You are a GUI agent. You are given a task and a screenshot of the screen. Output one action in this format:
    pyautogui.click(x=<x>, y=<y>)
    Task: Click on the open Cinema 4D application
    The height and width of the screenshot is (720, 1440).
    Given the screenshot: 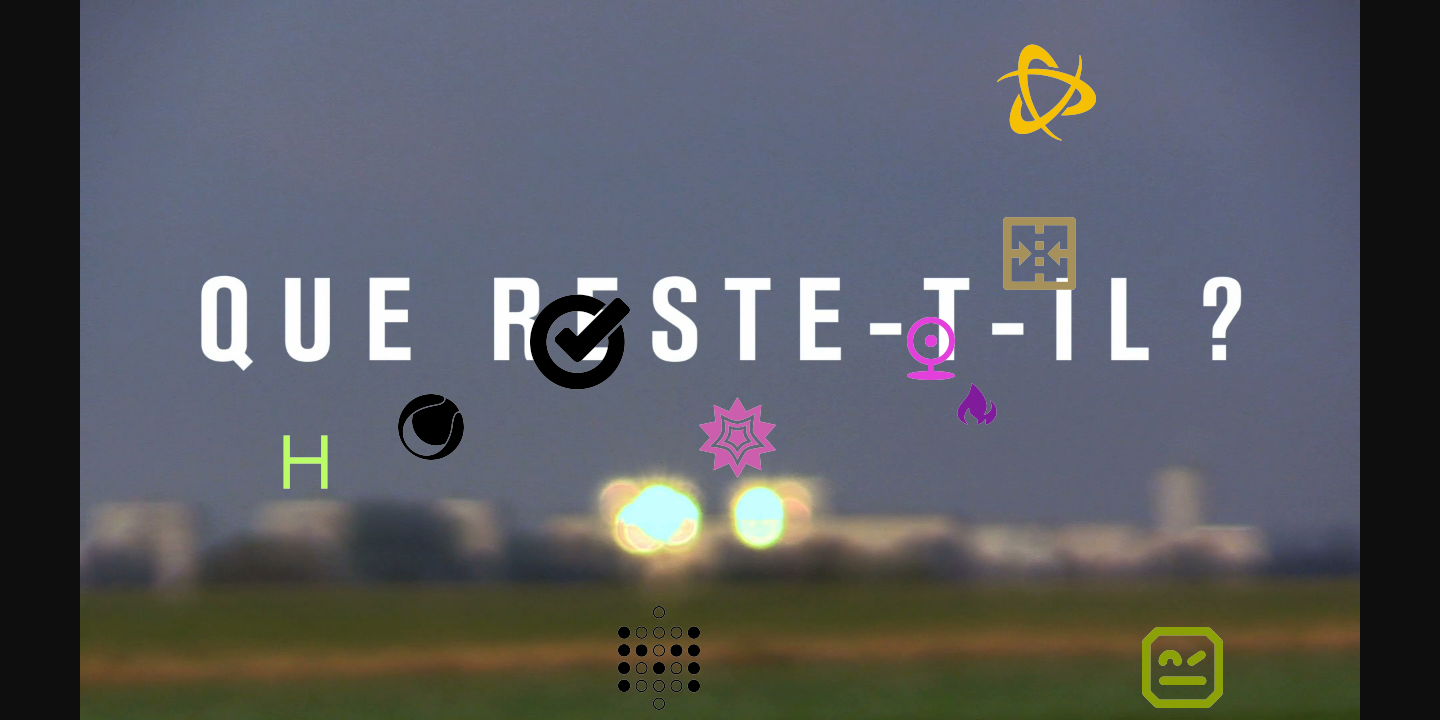 What is the action you would take?
    pyautogui.click(x=431, y=427)
    